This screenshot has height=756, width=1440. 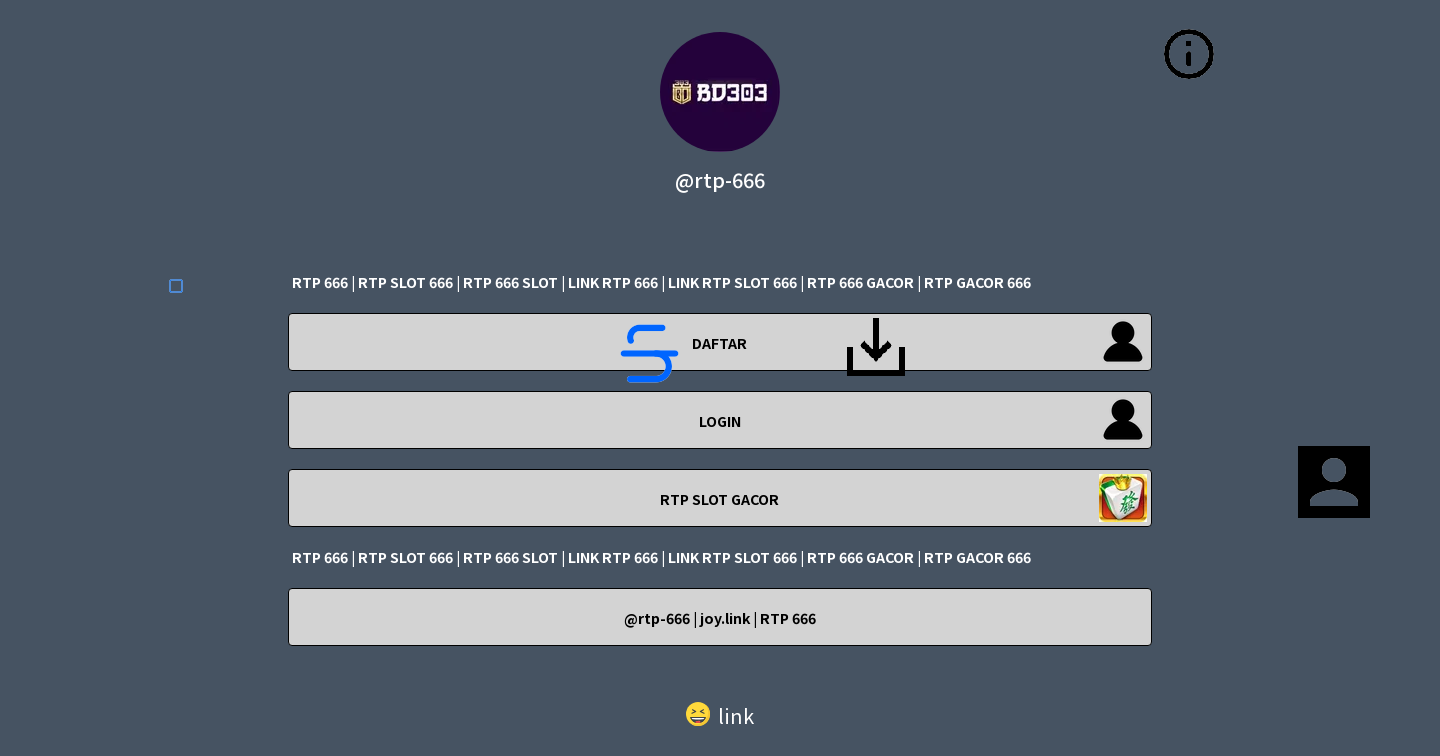 I want to click on apply strikethrough formatting to selected text, so click(x=649, y=353).